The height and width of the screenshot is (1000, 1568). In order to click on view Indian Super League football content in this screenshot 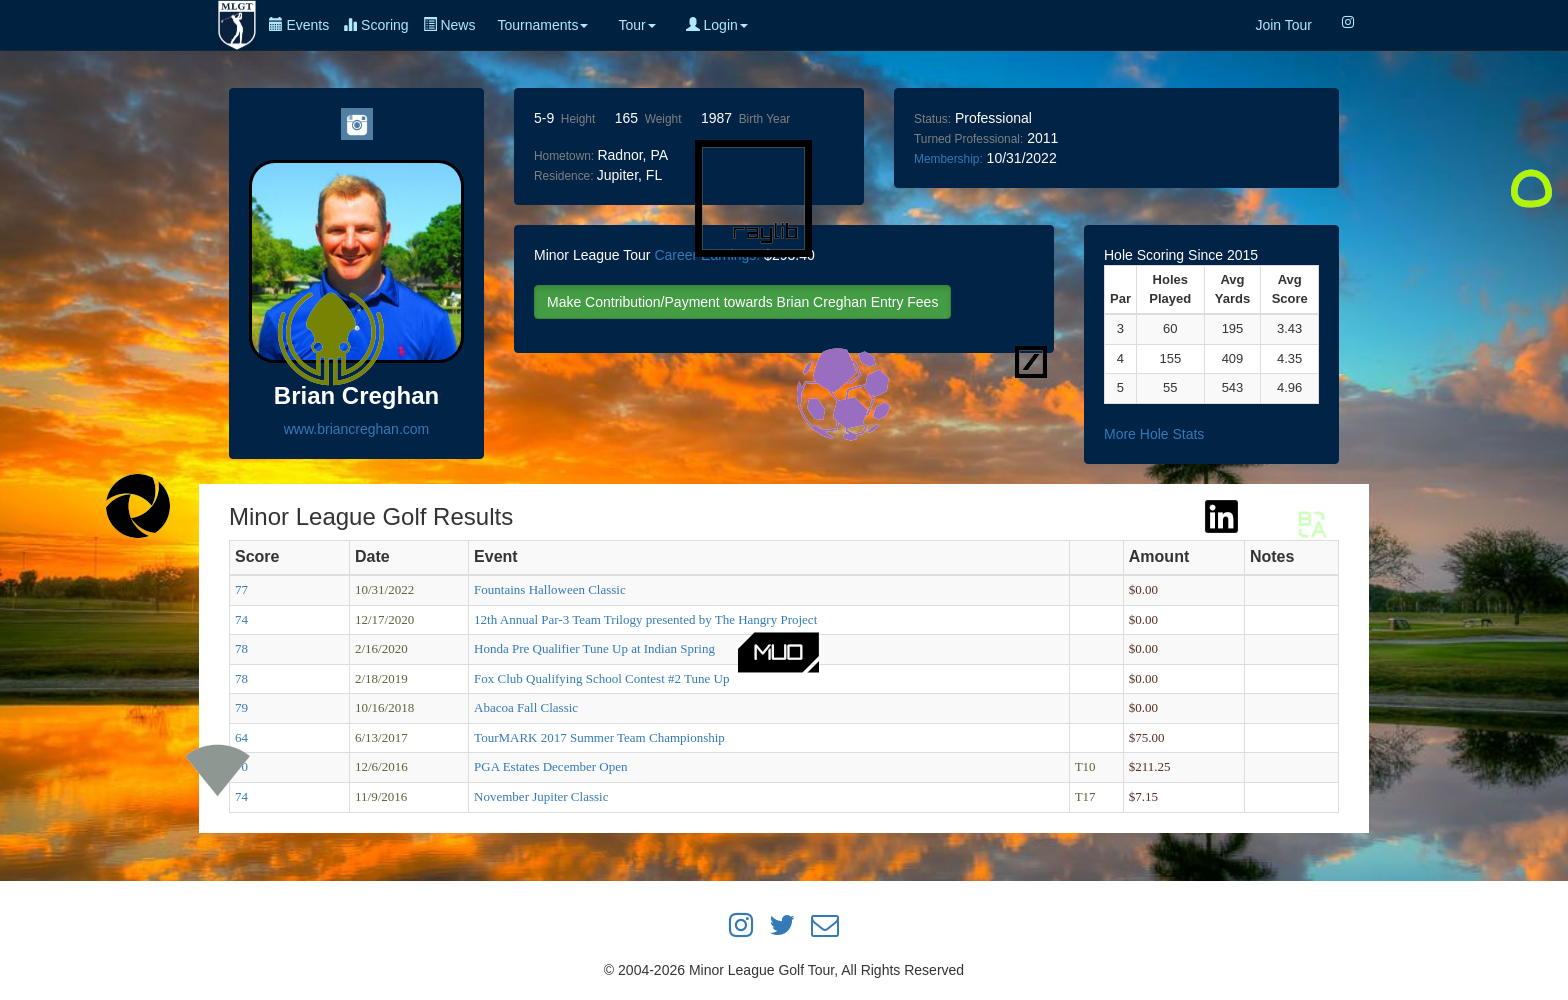, I will do `click(843, 394)`.